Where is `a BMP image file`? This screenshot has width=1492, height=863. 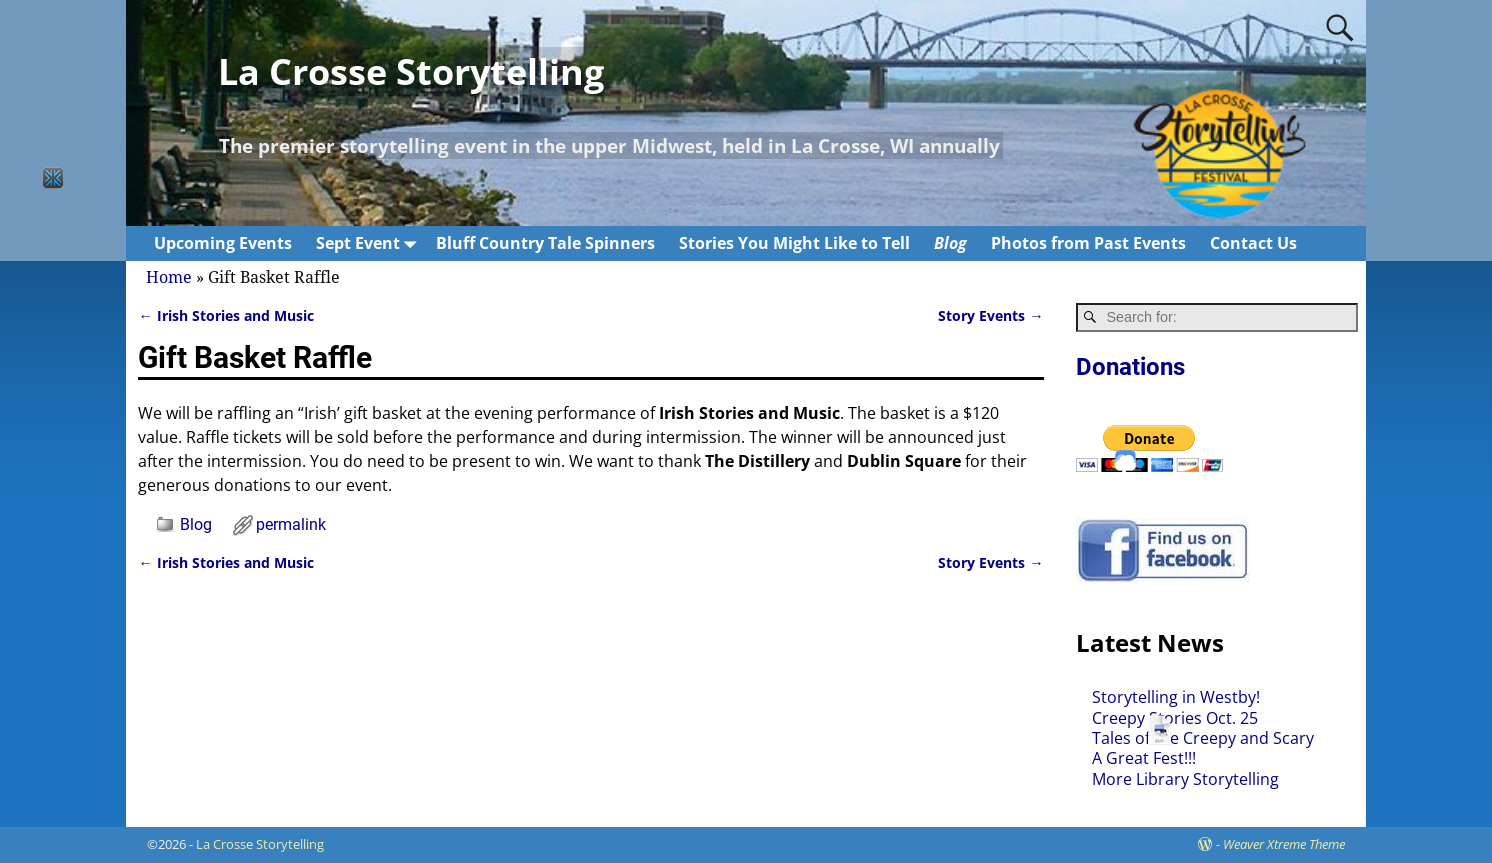
a BMP image file is located at coordinates (1159, 730).